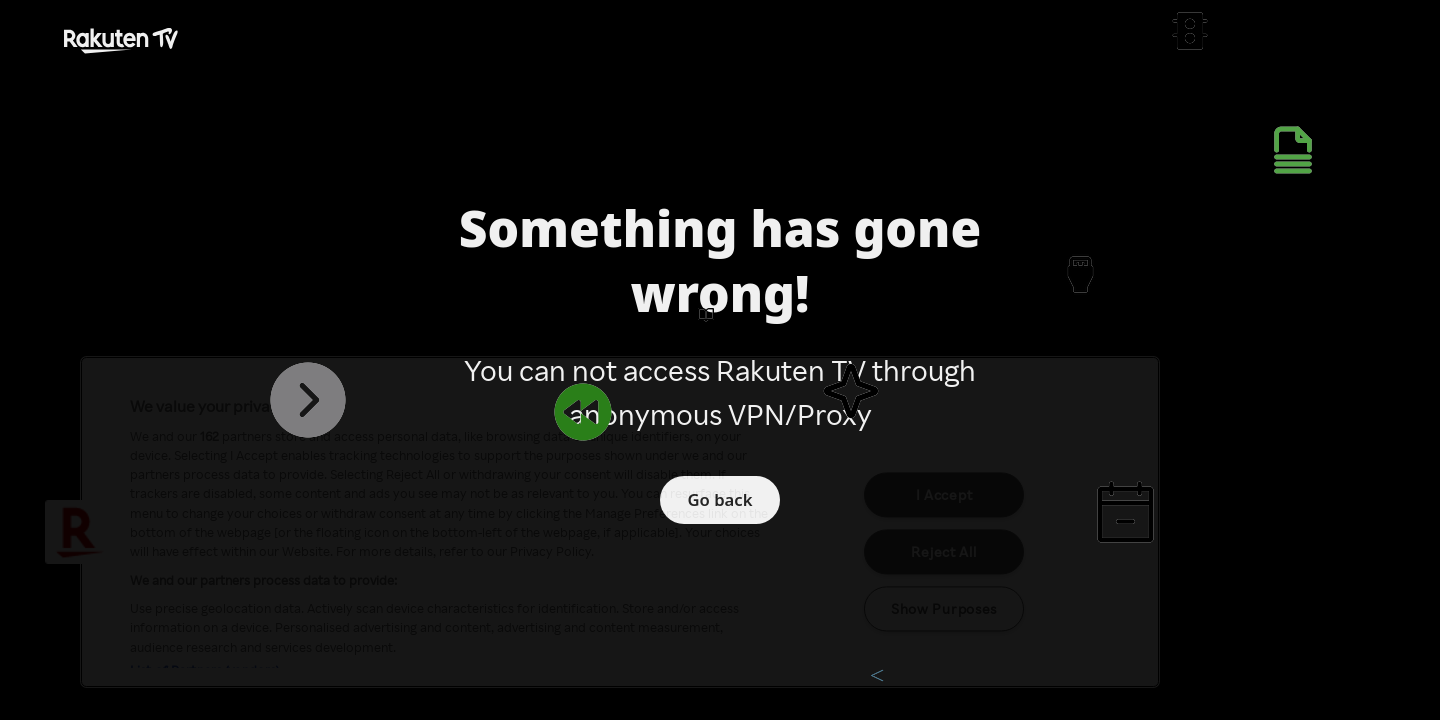 The width and height of the screenshot is (1440, 720). I want to click on rewind or skip backward in media playback, so click(583, 412).